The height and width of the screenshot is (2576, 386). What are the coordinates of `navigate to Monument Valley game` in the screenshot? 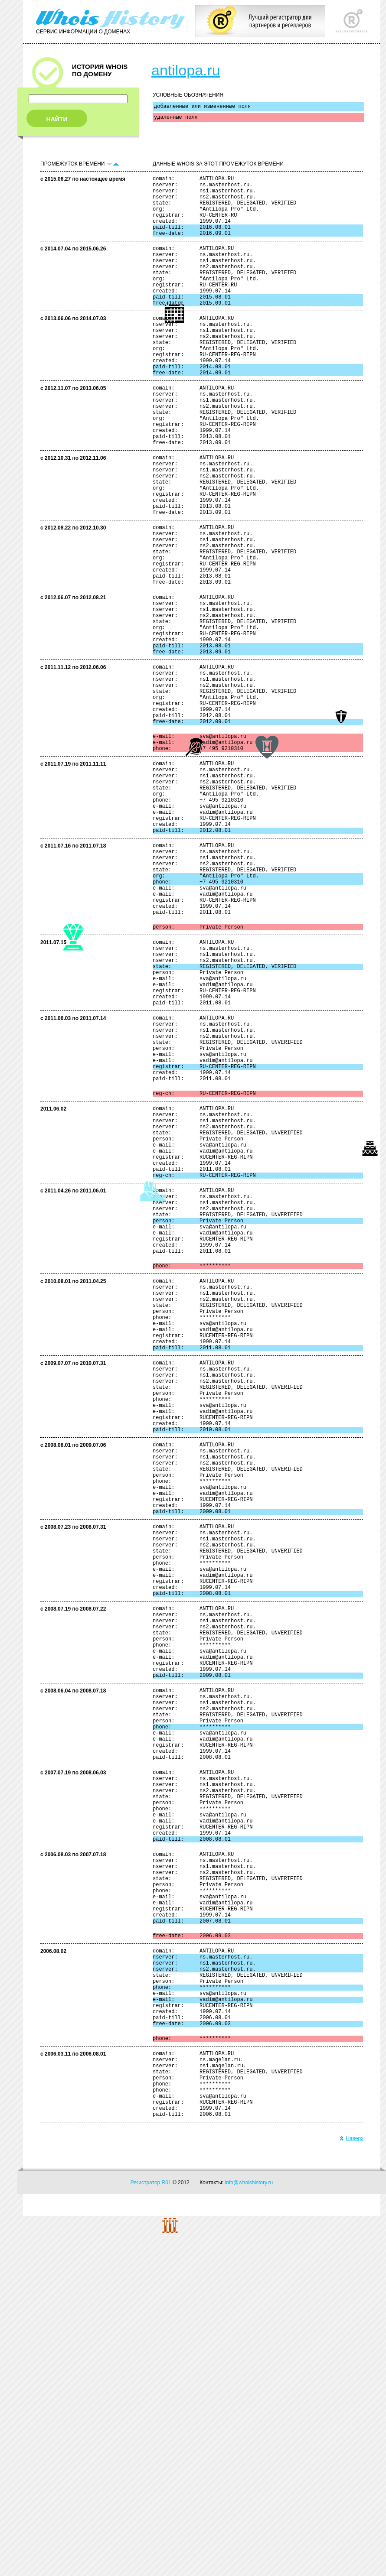 It's located at (153, 1188).